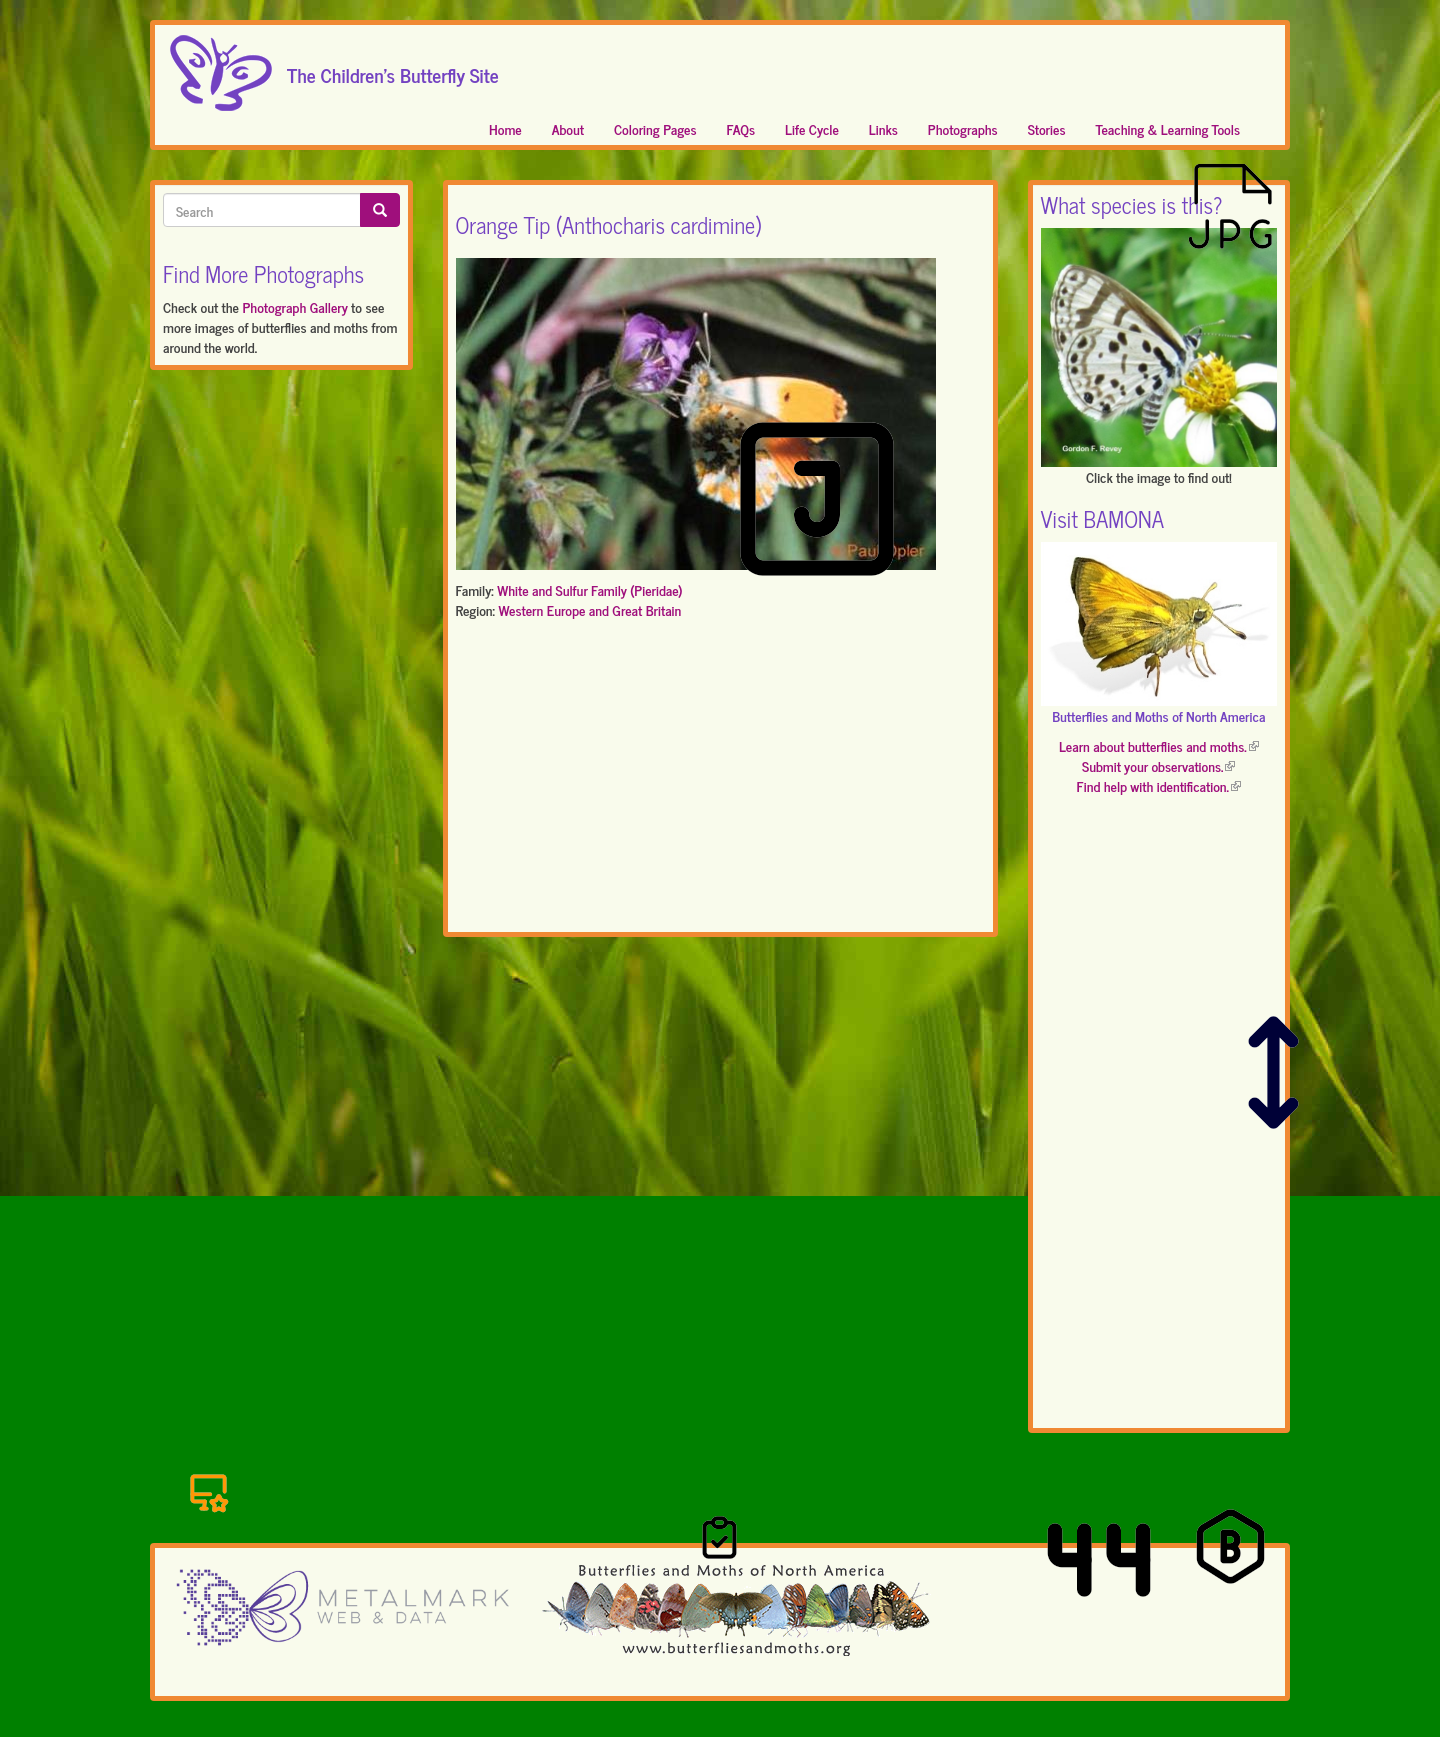 This screenshot has width=1440, height=1737. Describe the element at coordinates (1230, 1546) in the screenshot. I see `indicates a "B" tier or category designation` at that location.